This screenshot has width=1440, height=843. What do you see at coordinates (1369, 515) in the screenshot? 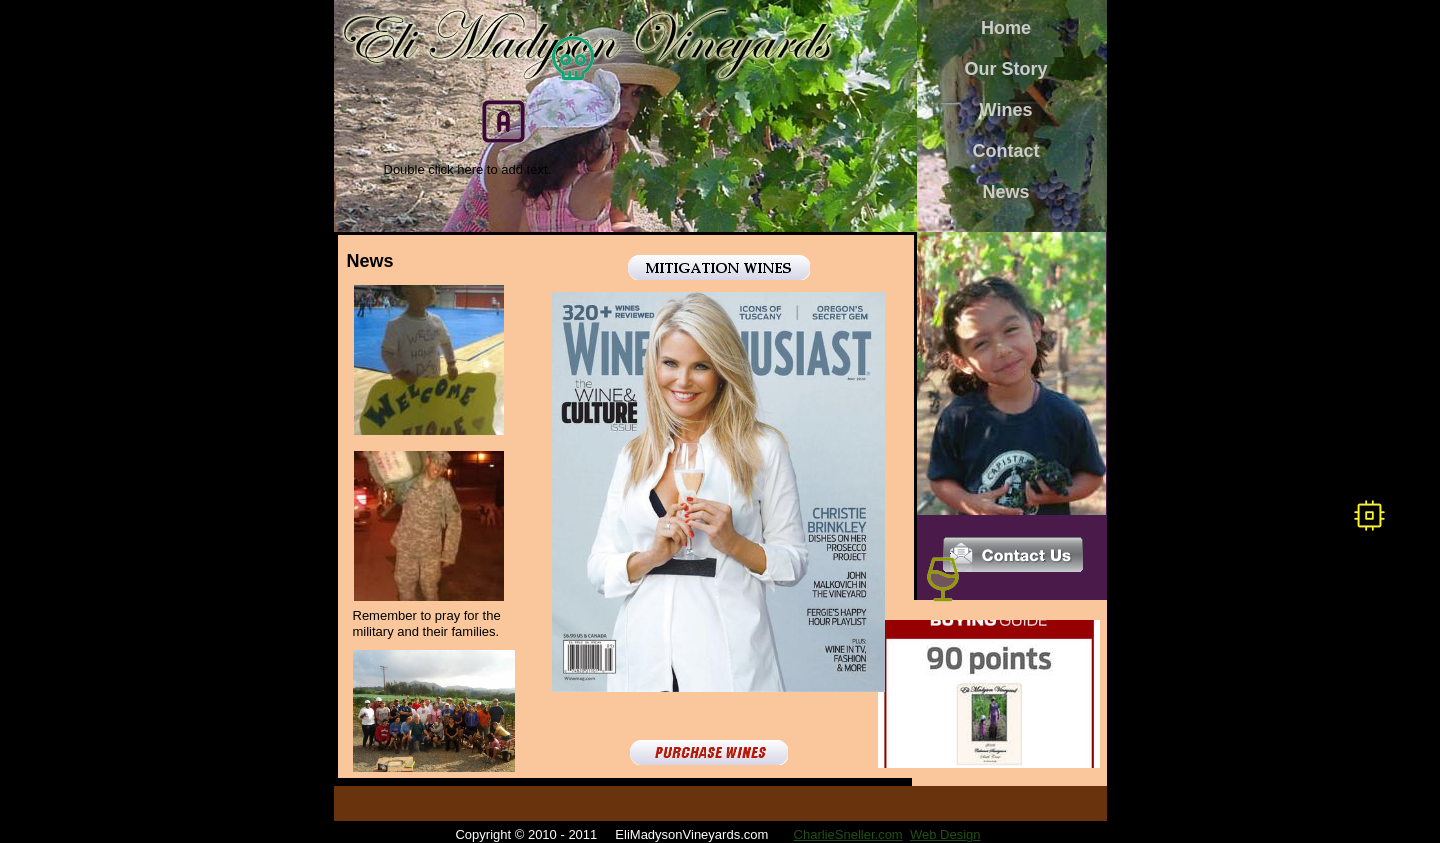
I see `view system processor information` at bounding box center [1369, 515].